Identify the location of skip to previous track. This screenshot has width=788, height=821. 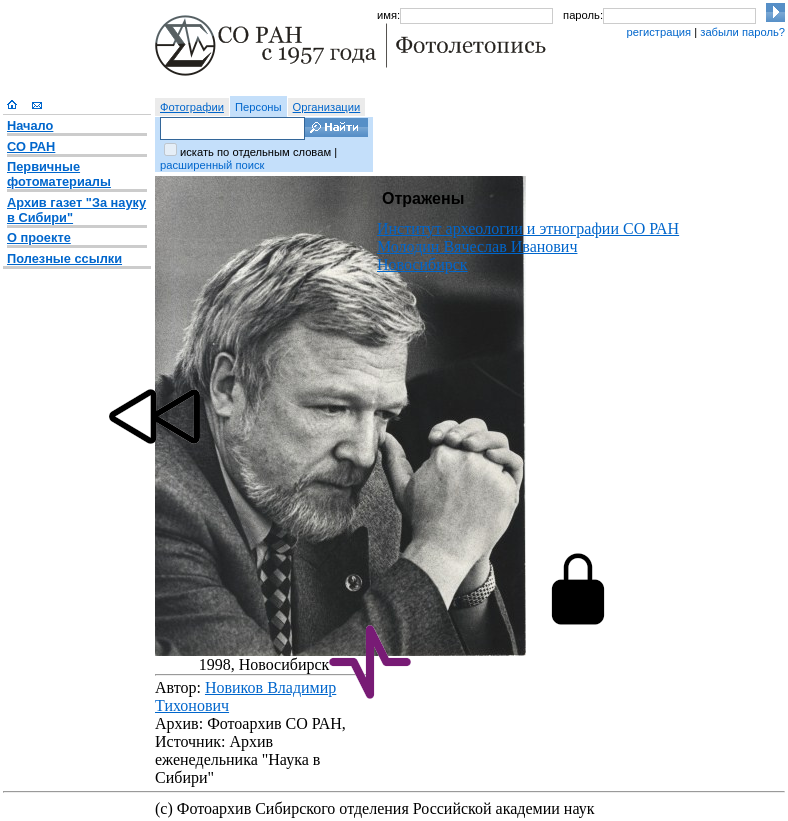
(154, 416).